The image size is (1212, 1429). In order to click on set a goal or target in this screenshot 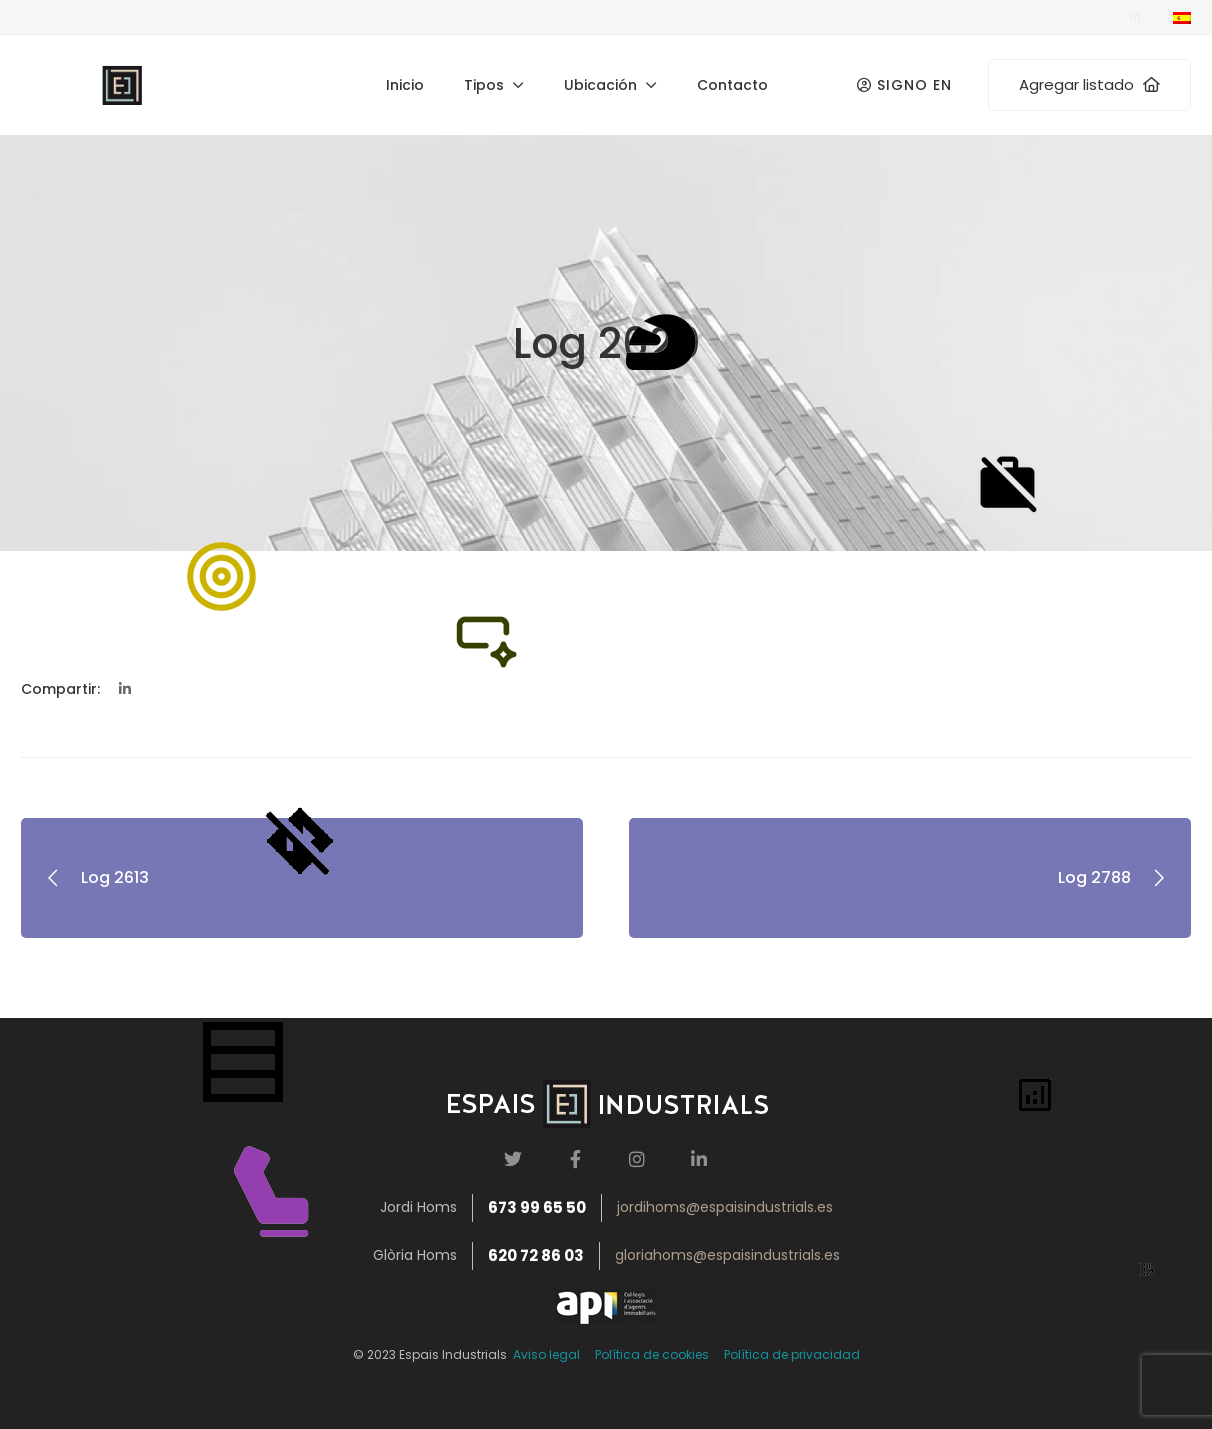, I will do `click(221, 576)`.